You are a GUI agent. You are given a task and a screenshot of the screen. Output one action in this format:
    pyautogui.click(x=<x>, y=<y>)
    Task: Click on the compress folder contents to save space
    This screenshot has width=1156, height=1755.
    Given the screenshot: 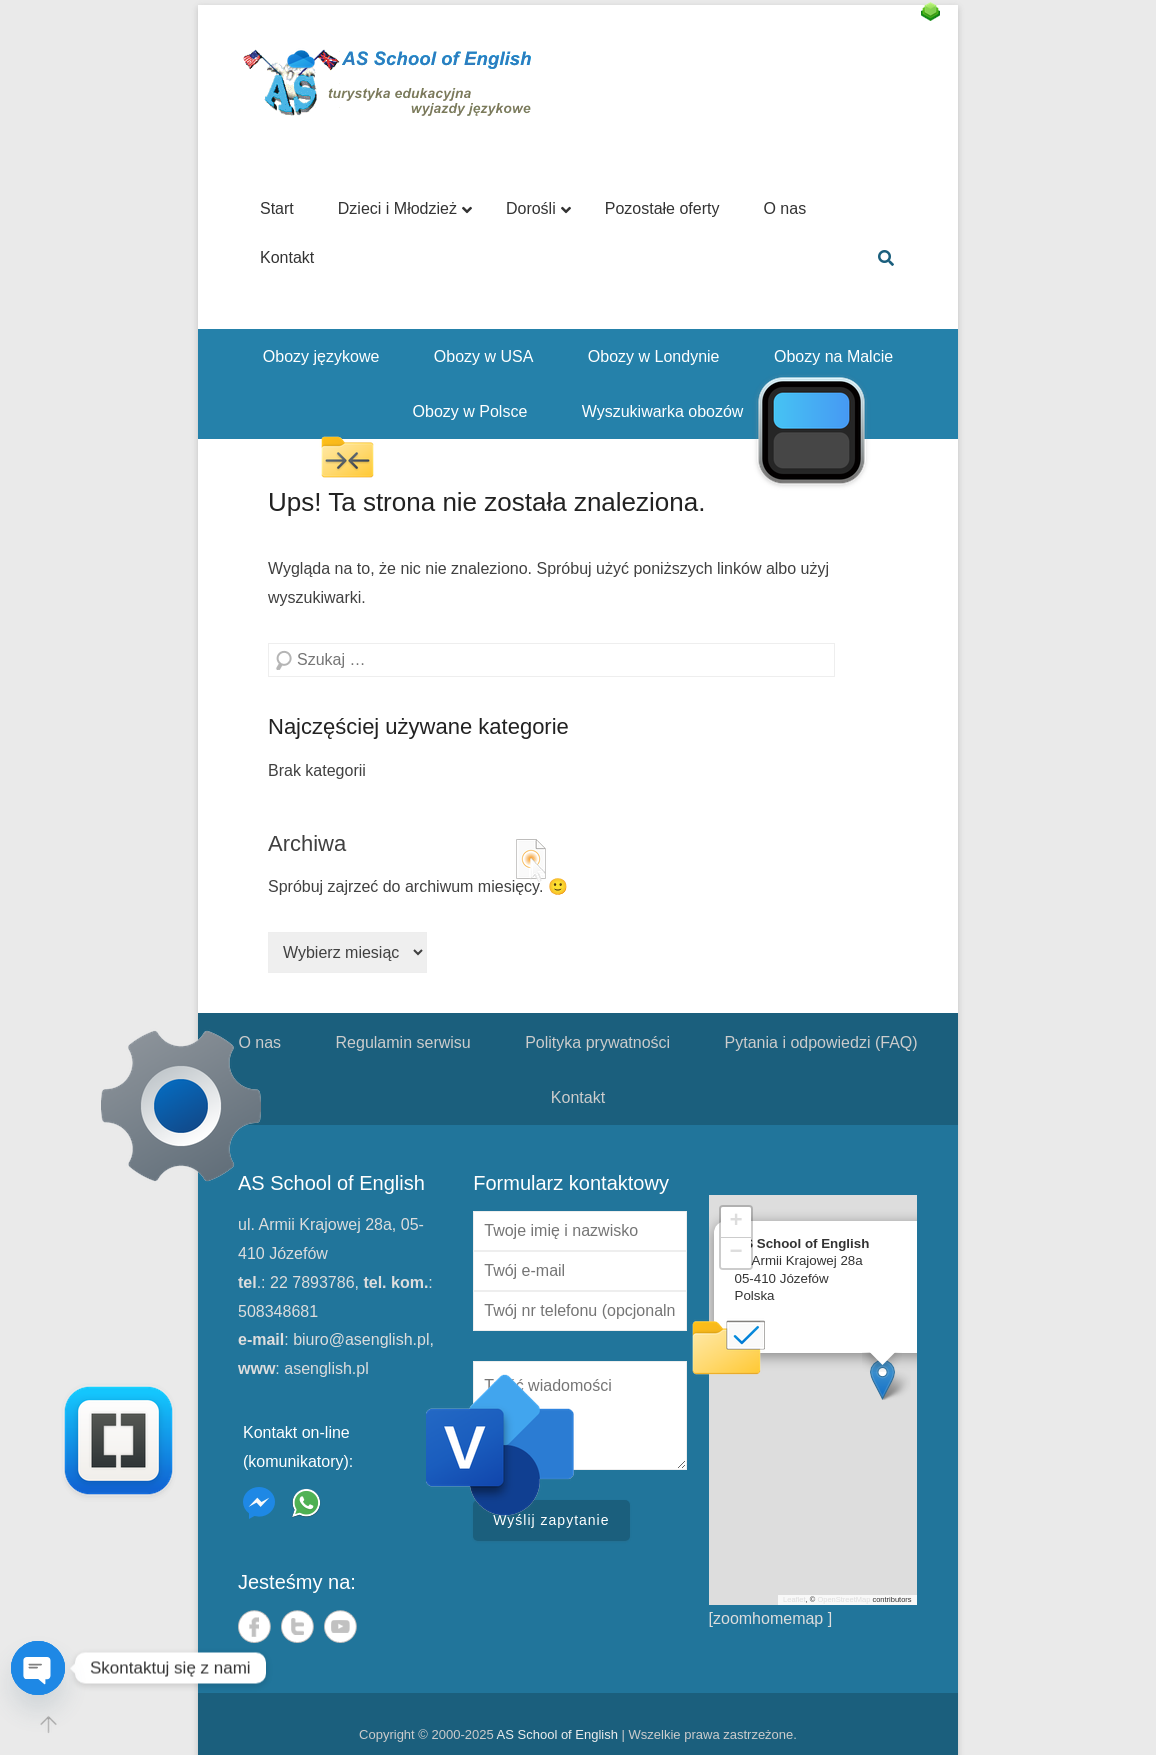 What is the action you would take?
    pyautogui.click(x=347, y=458)
    